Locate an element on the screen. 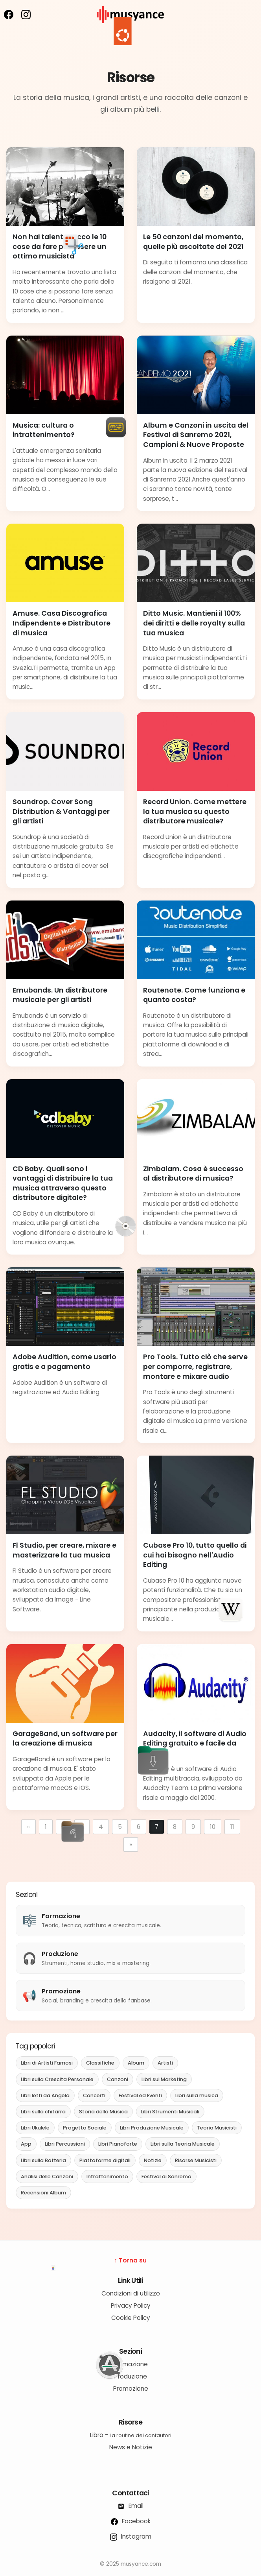 This screenshot has width=261, height=2576. open your downloads folder is located at coordinates (153, 1760).